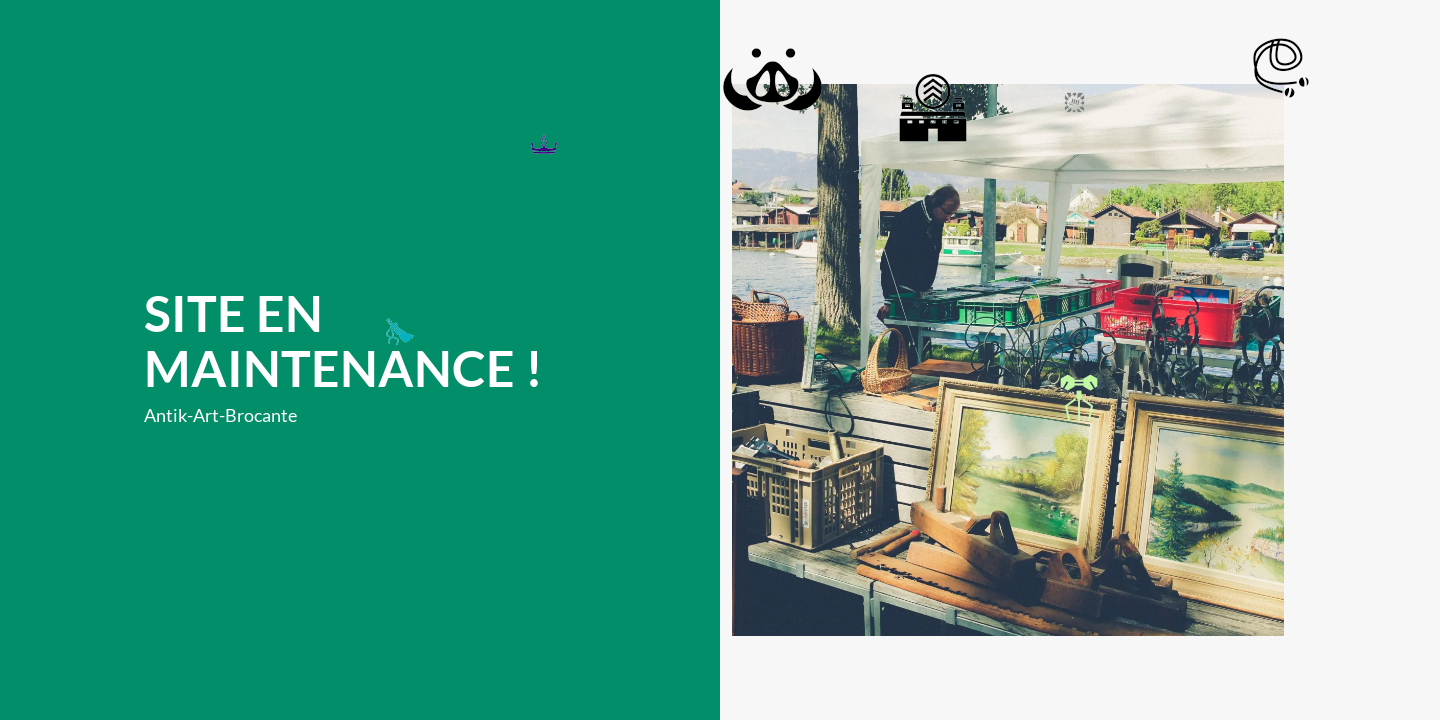 This screenshot has width=1440, height=720. Describe the element at coordinates (544, 144) in the screenshot. I see `indicates premium or VIP membership status` at that location.